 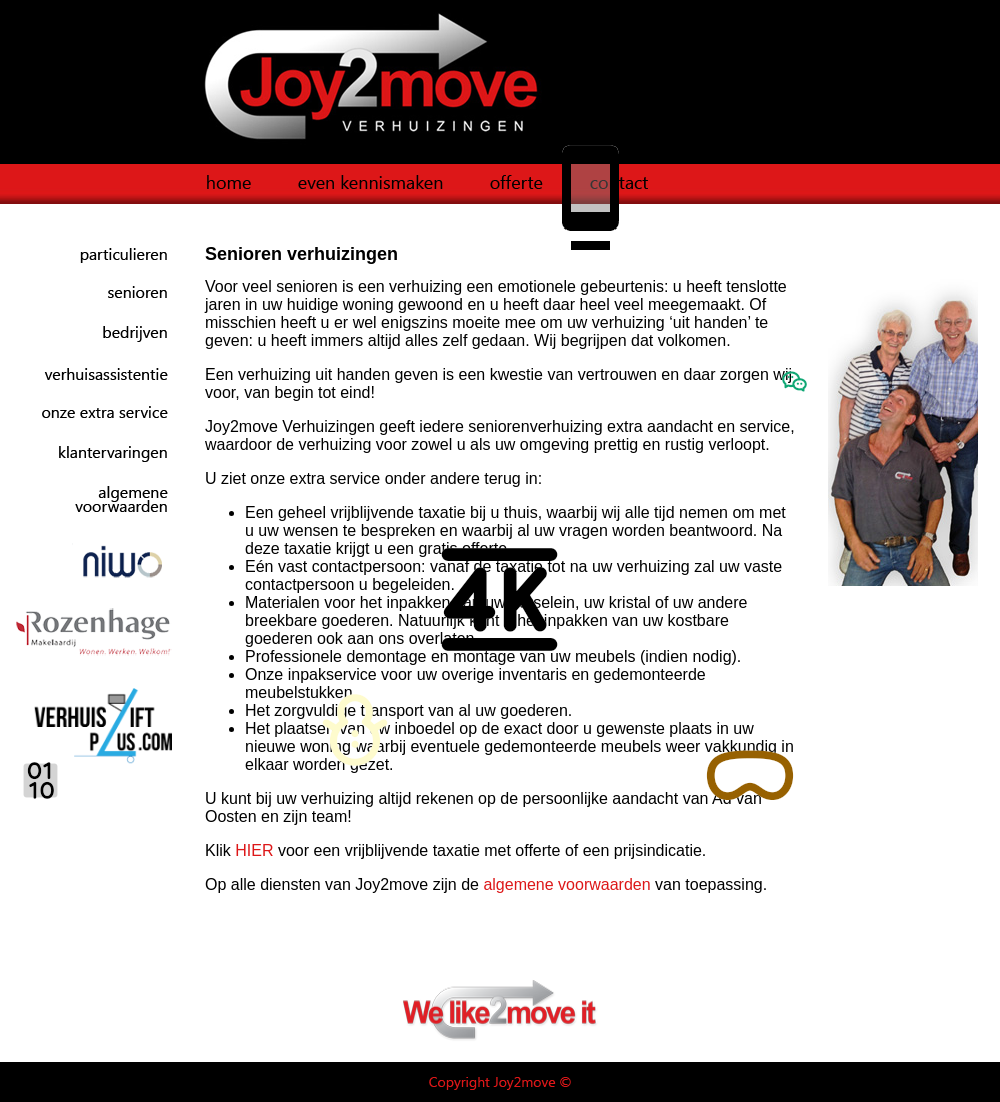 I want to click on open WeChat messaging app, so click(x=794, y=381).